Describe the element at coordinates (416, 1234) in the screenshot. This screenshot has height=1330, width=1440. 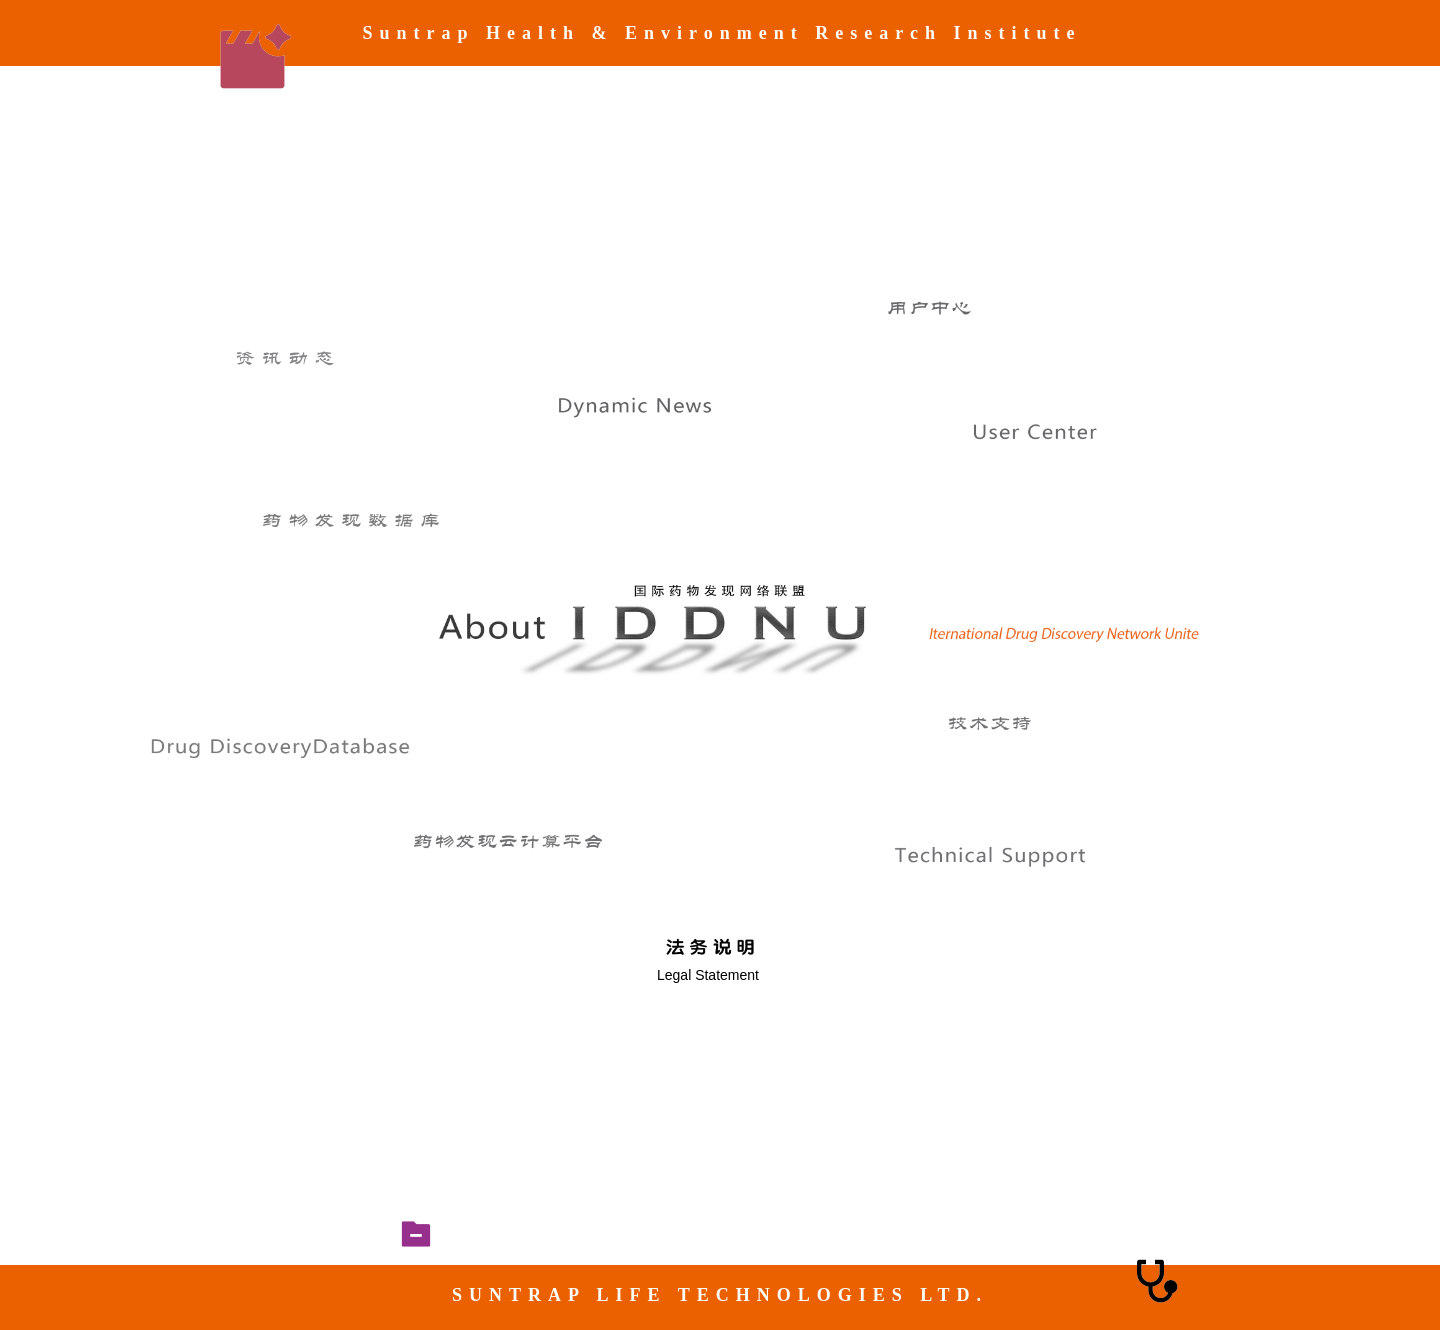
I see `remove a folder` at that location.